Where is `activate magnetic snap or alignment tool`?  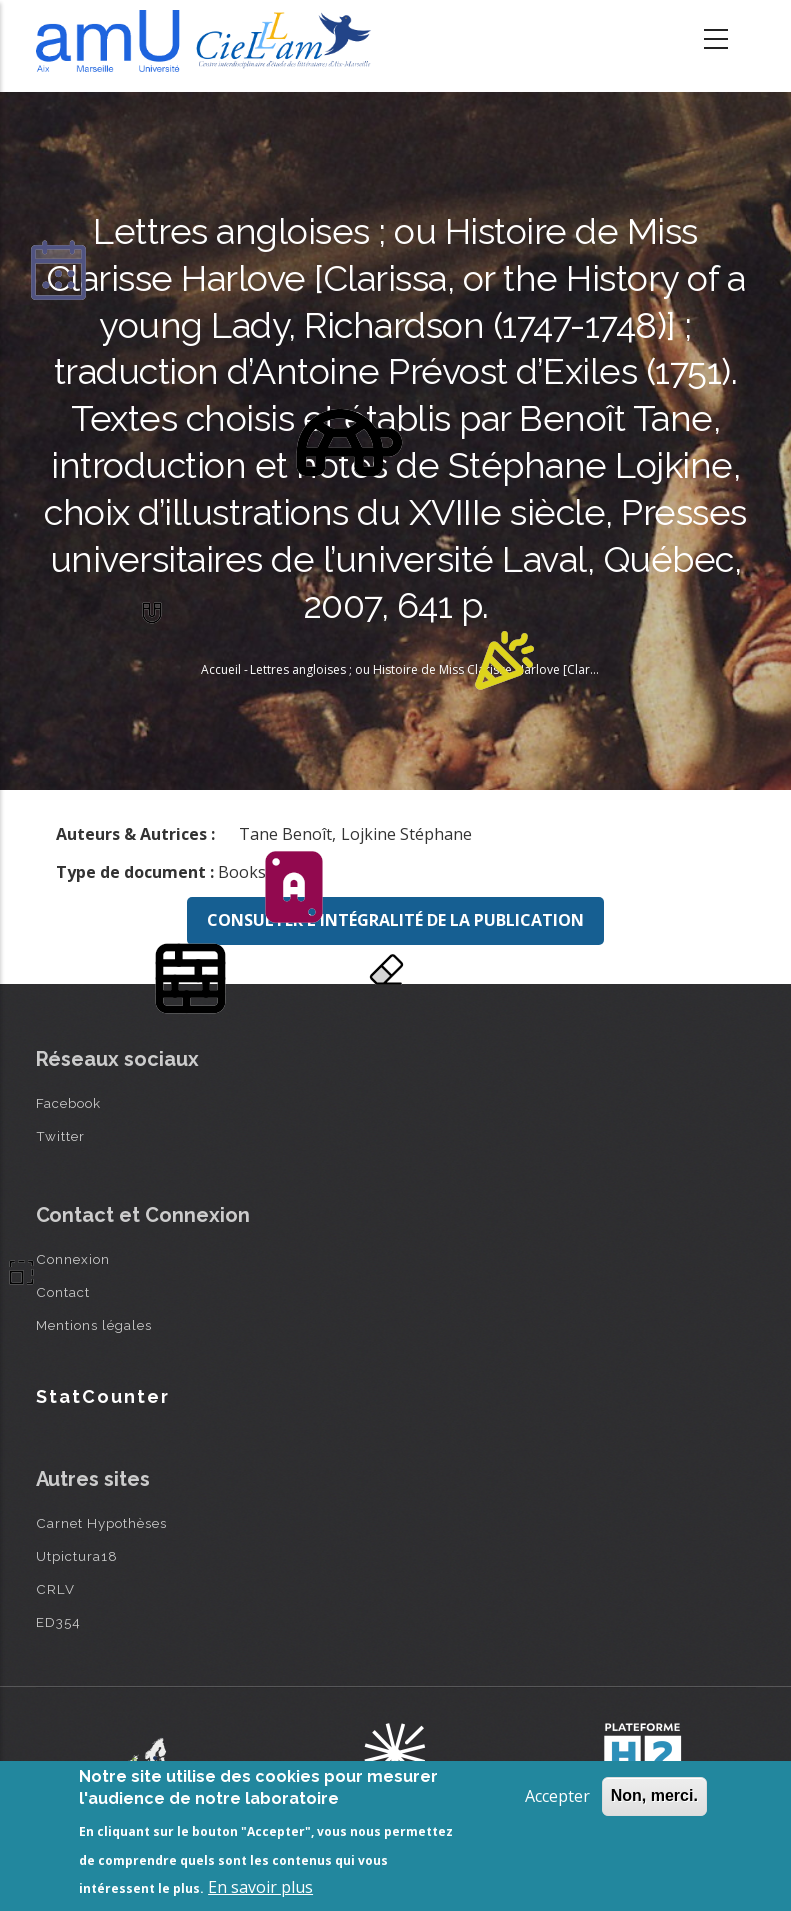 activate magnetic snap or alignment tool is located at coordinates (152, 612).